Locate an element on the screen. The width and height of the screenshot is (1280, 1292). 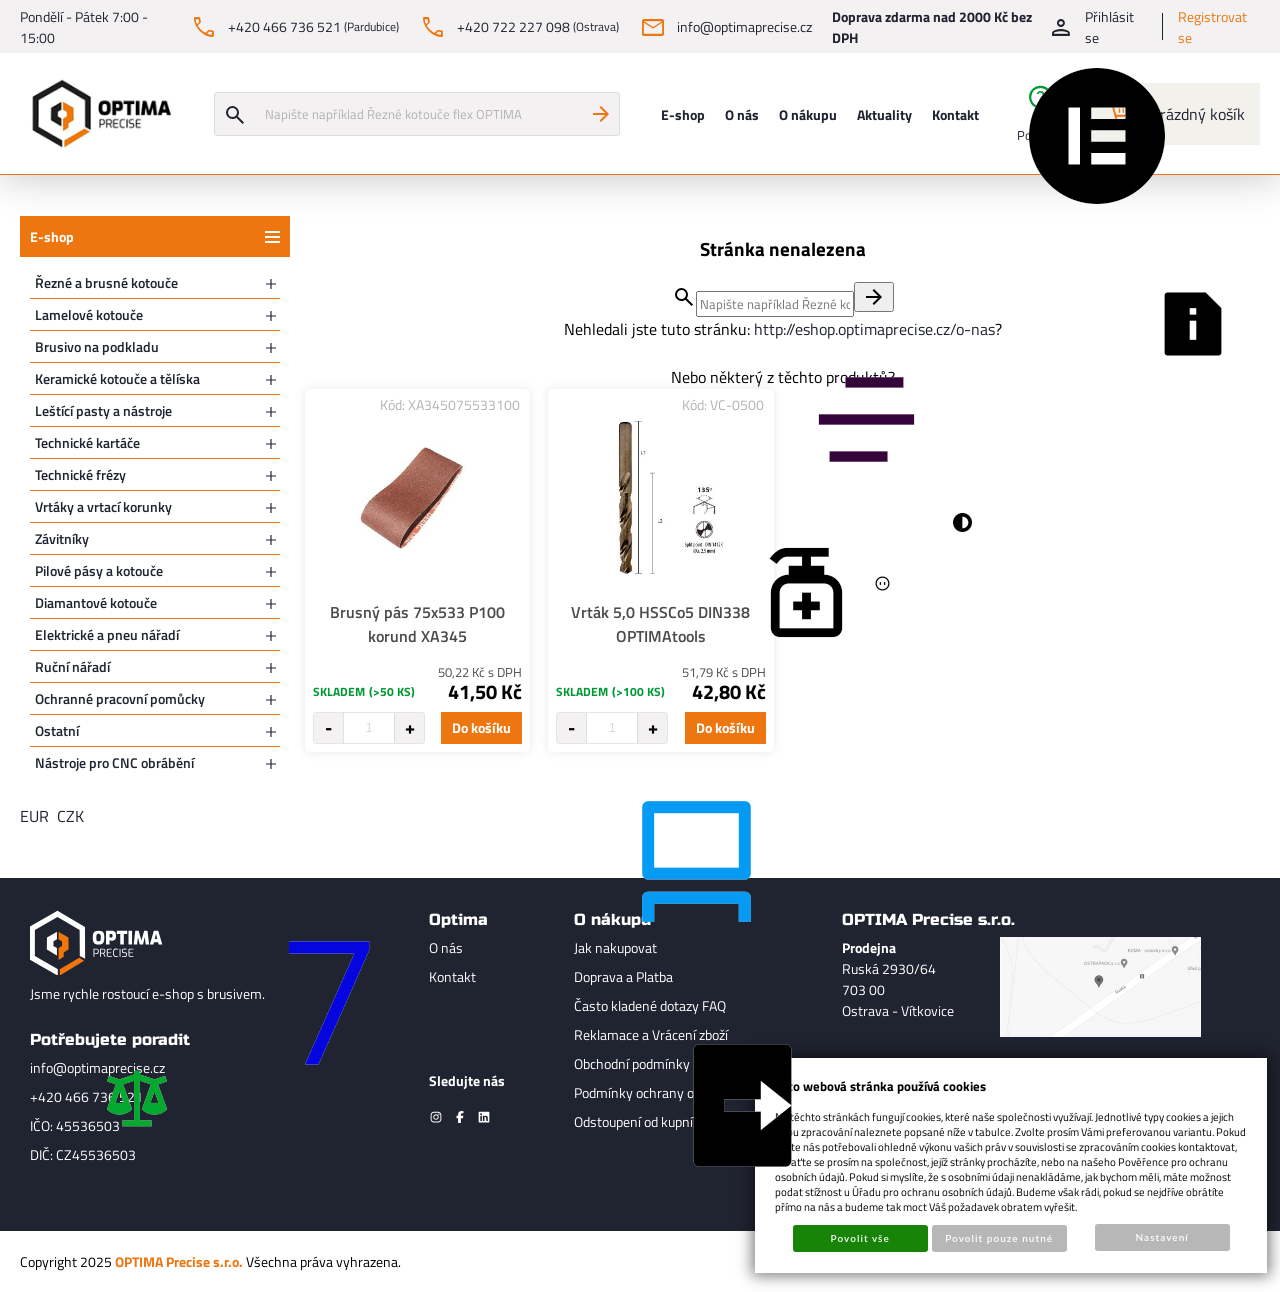
select or insert the number 7 is located at coordinates (326, 1003).